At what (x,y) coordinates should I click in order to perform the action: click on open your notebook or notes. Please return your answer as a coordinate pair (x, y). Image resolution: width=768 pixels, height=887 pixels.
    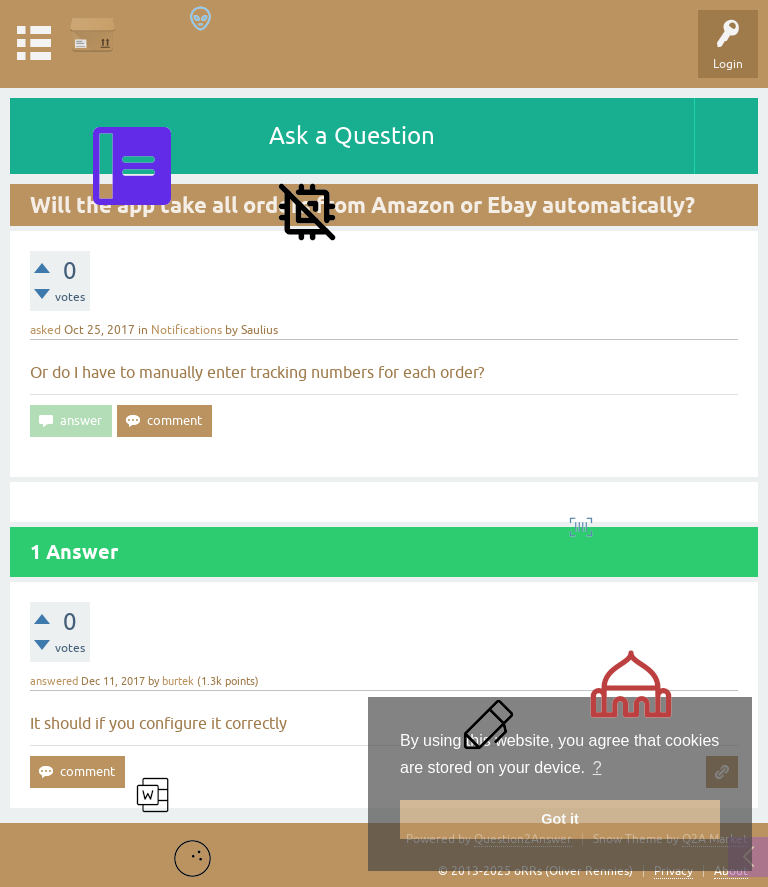
    Looking at the image, I should click on (132, 166).